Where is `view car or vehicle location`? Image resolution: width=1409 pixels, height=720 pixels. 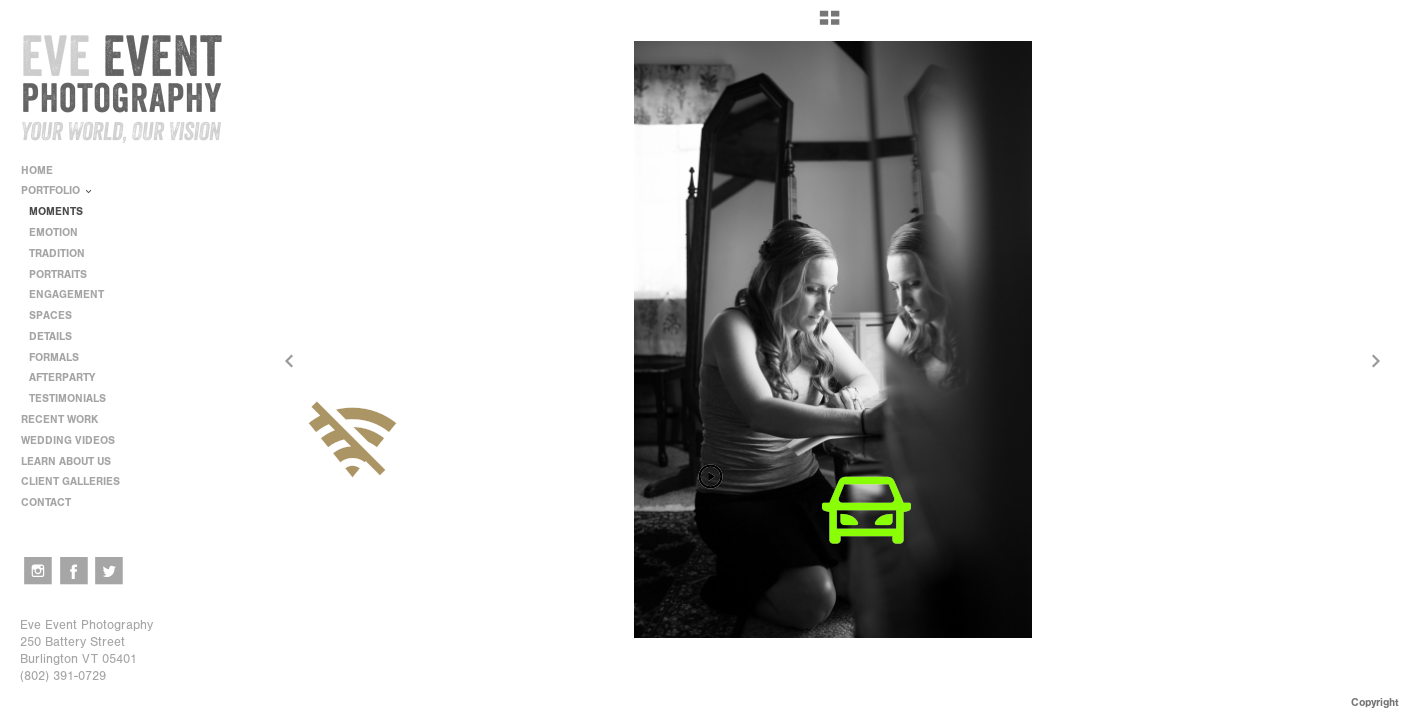
view car or vehicle location is located at coordinates (866, 506).